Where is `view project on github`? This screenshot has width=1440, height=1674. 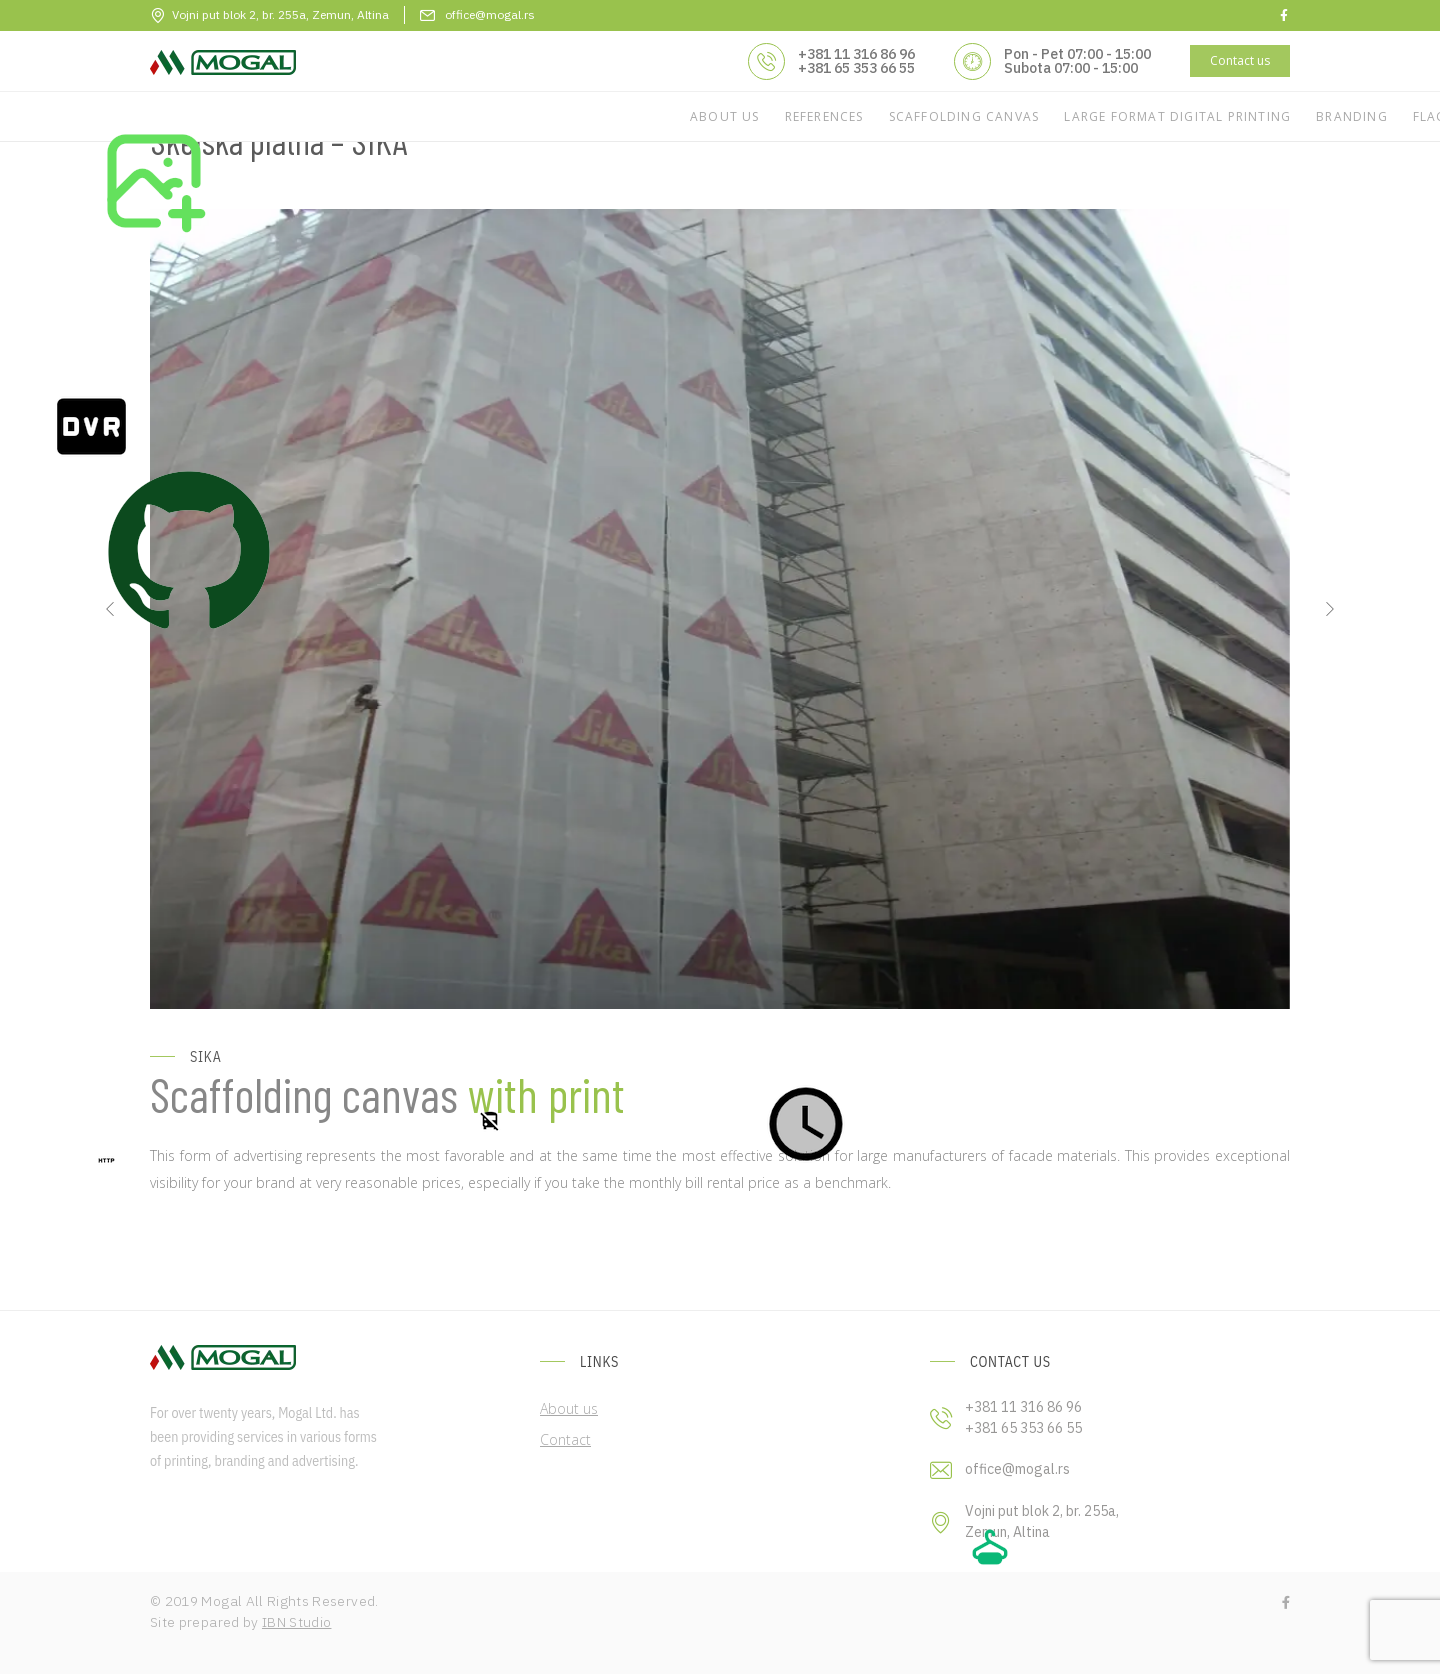
view project on github is located at coordinates (189, 552).